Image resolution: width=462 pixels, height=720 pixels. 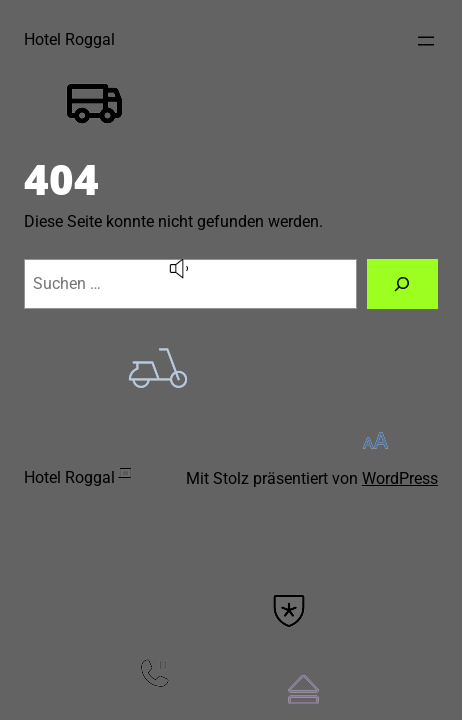 What do you see at coordinates (93, 101) in the screenshot?
I see `track your delivery status` at bounding box center [93, 101].